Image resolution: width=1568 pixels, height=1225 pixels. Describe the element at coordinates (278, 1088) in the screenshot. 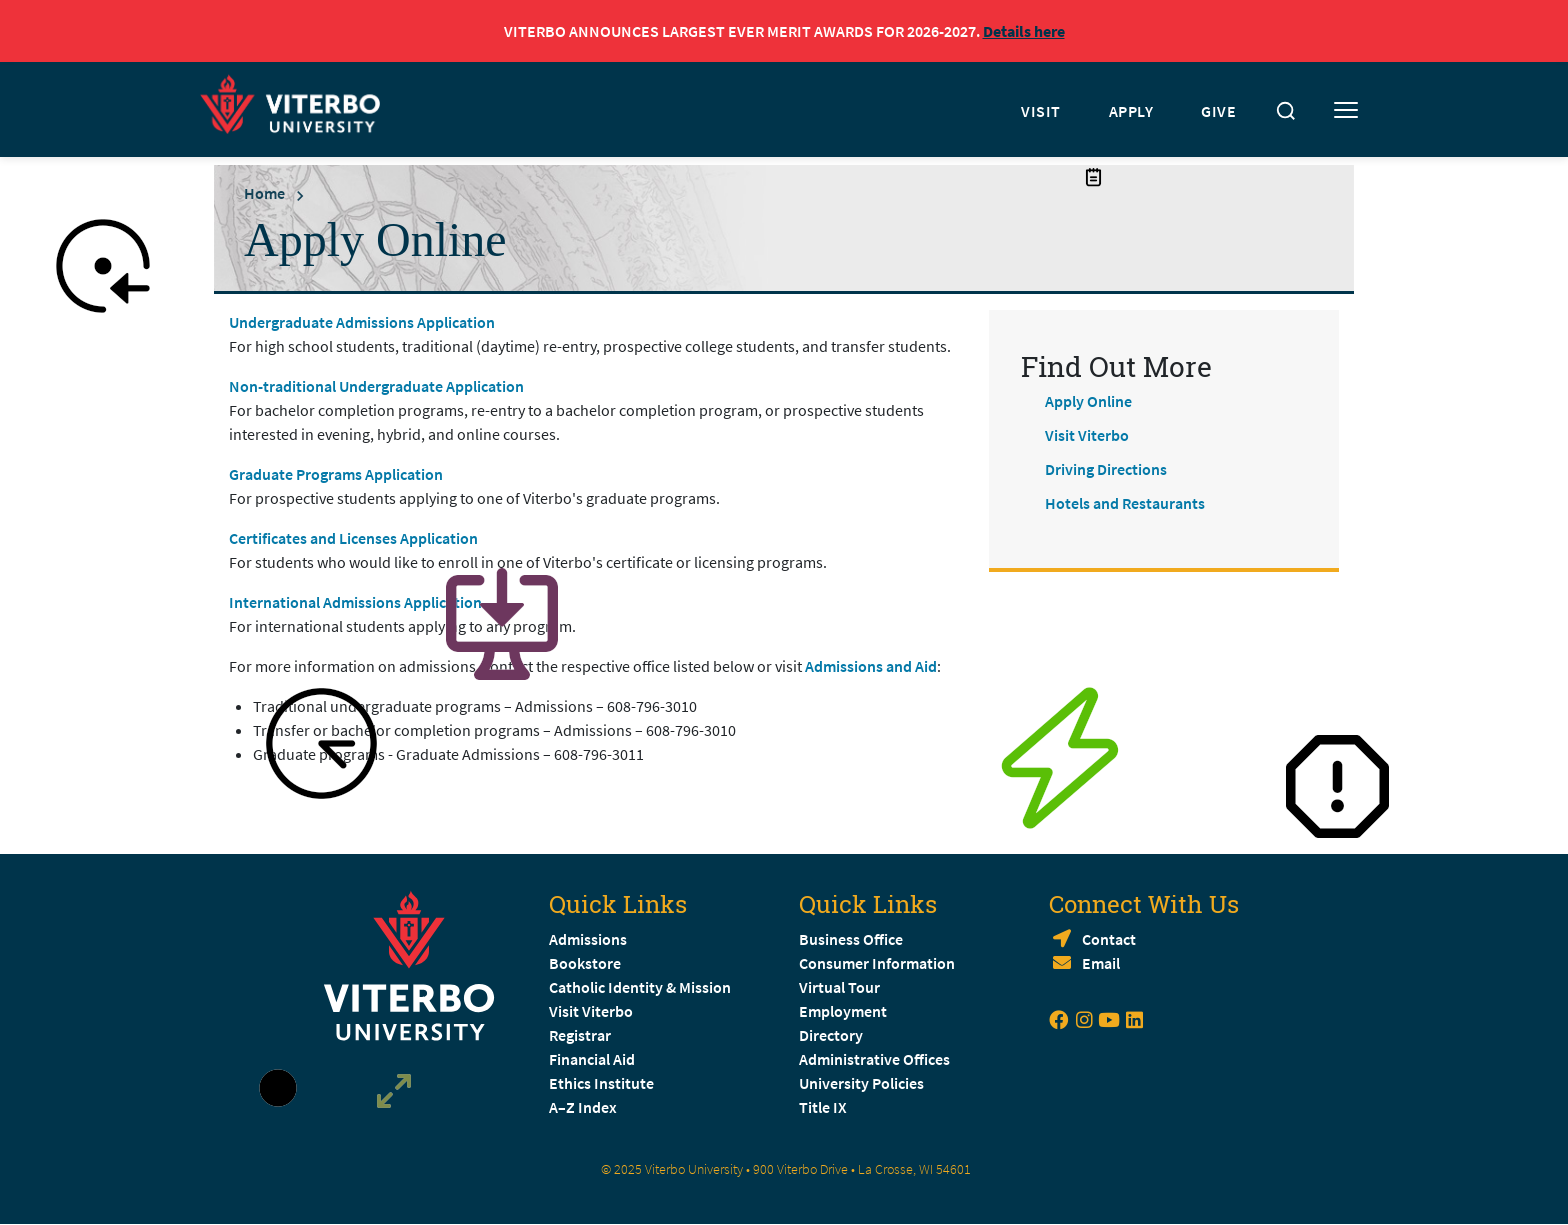

I see `indicates an unread notification or new item` at that location.